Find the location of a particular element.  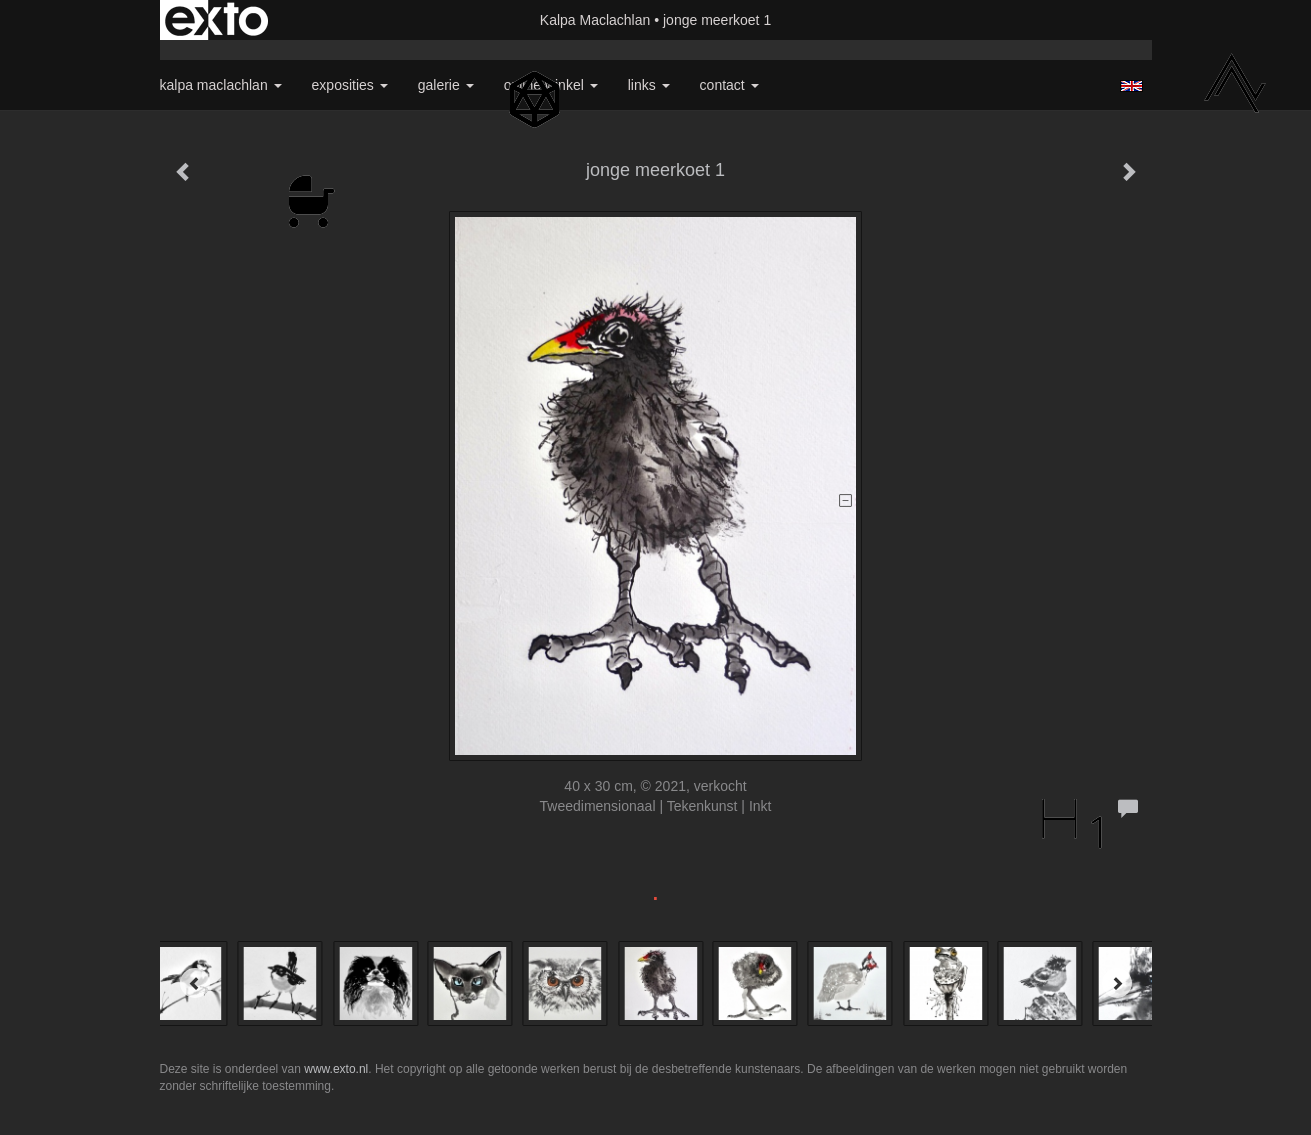

format text as heading level 1 is located at coordinates (1070, 822).